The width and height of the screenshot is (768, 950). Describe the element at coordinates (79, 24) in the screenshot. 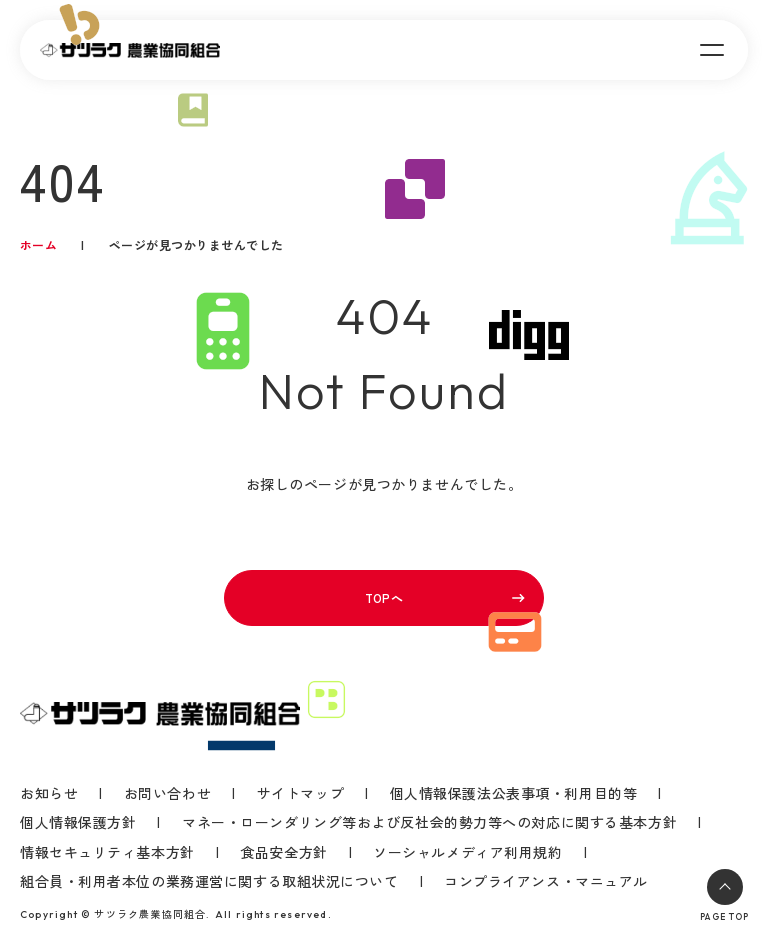

I see `open the Bukalapak app` at that location.